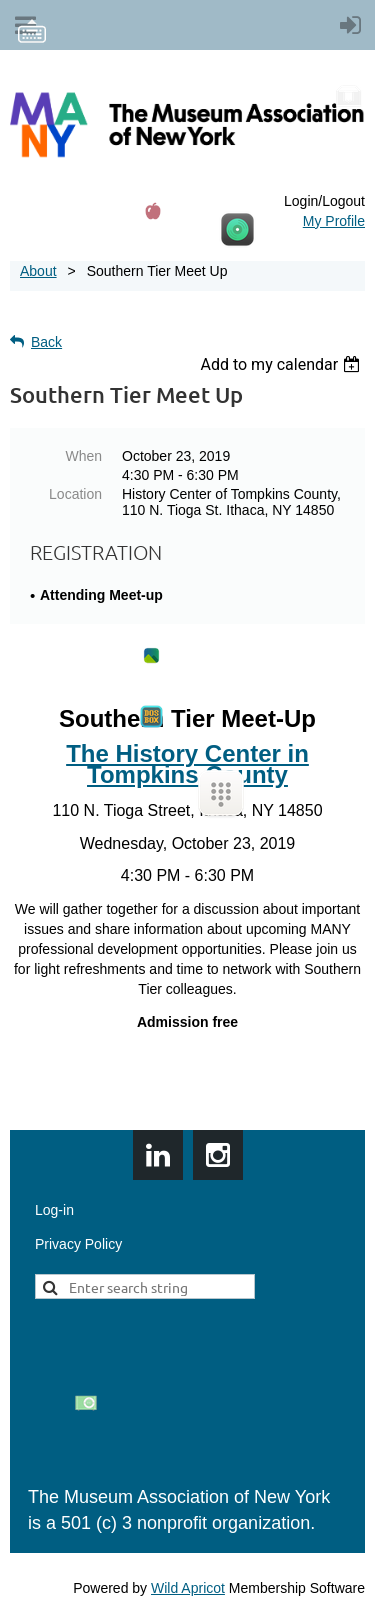  I want to click on software updates are currently paused or unavailable, so click(348, 92).